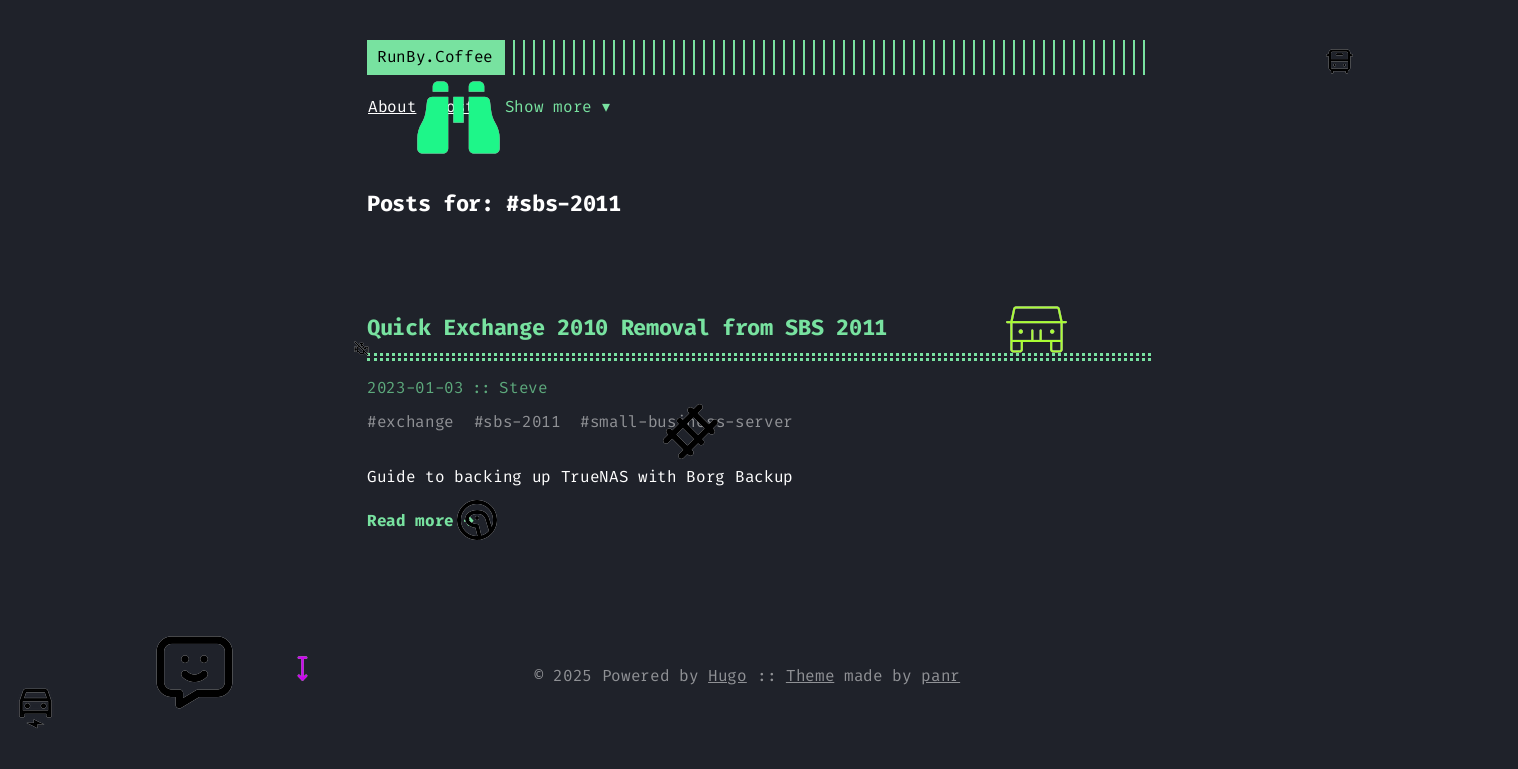 The height and width of the screenshot is (769, 1518). Describe the element at coordinates (690, 431) in the screenshot. I see `view track or railway information` at that location.